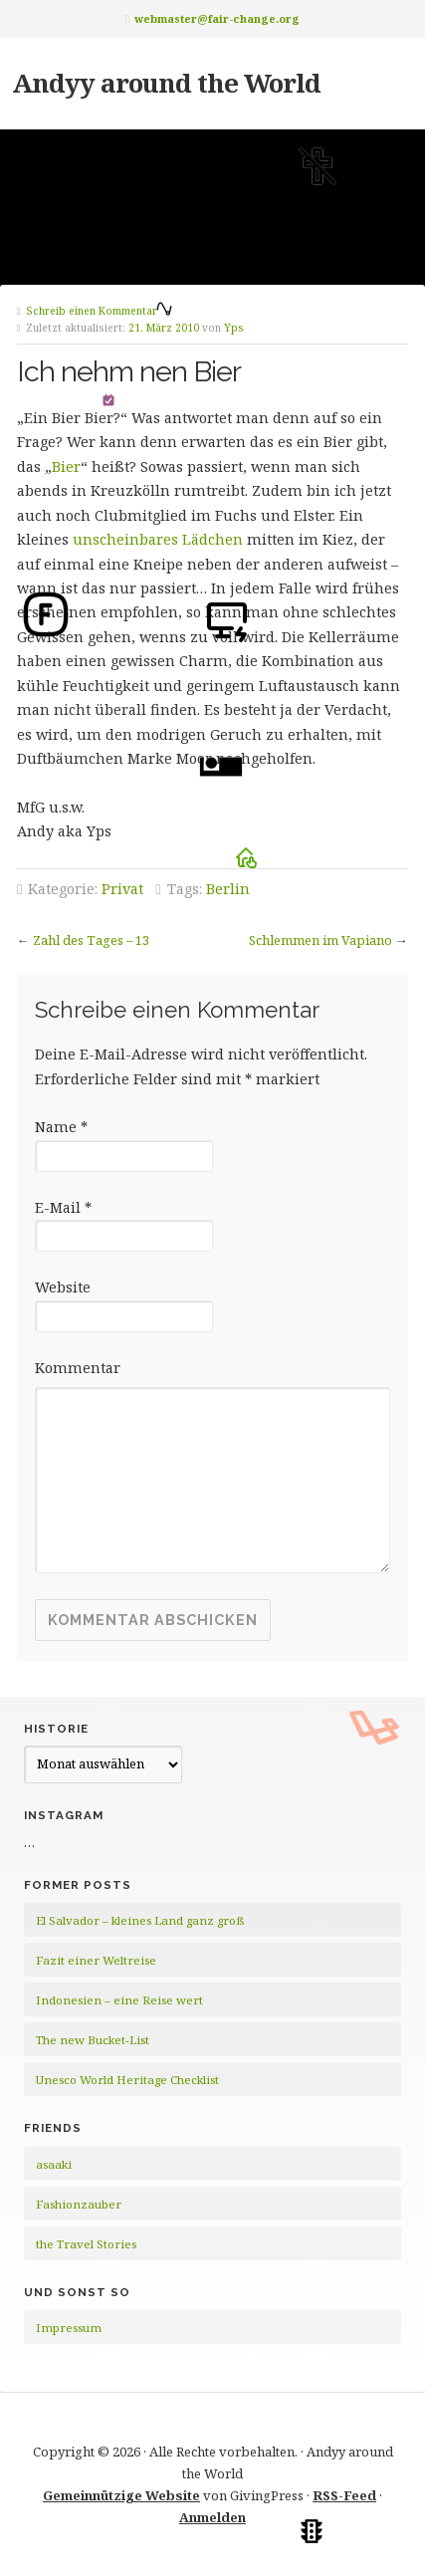 The height and width of the screenshot is (2576, 425). I want to click on select first class or suite seating, so click(221, 767).